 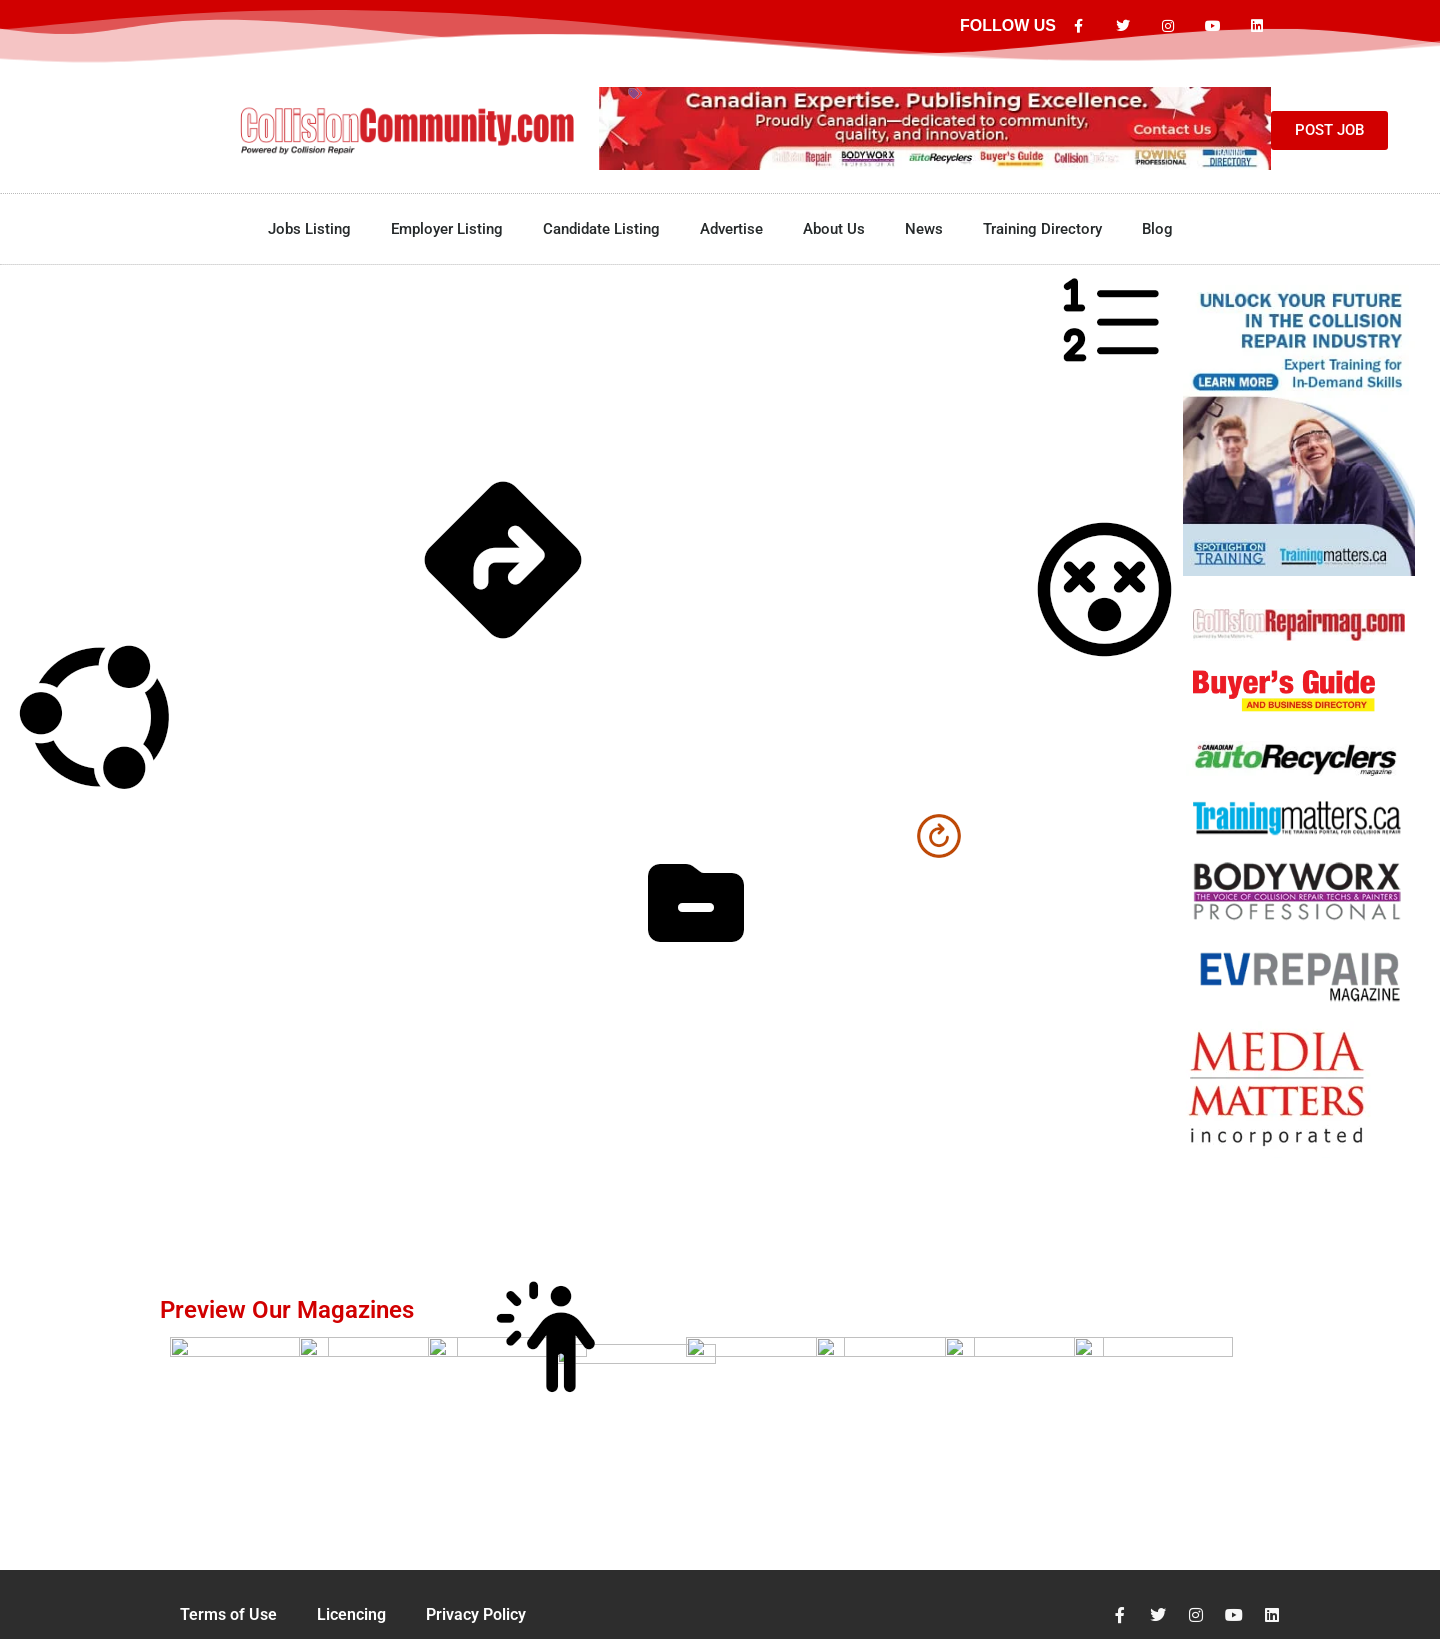 What do you see at coordinates (555, 1339) in the screenshot?
I see `indicates a person with high energy or activity` at bounding box center [555, 1339].